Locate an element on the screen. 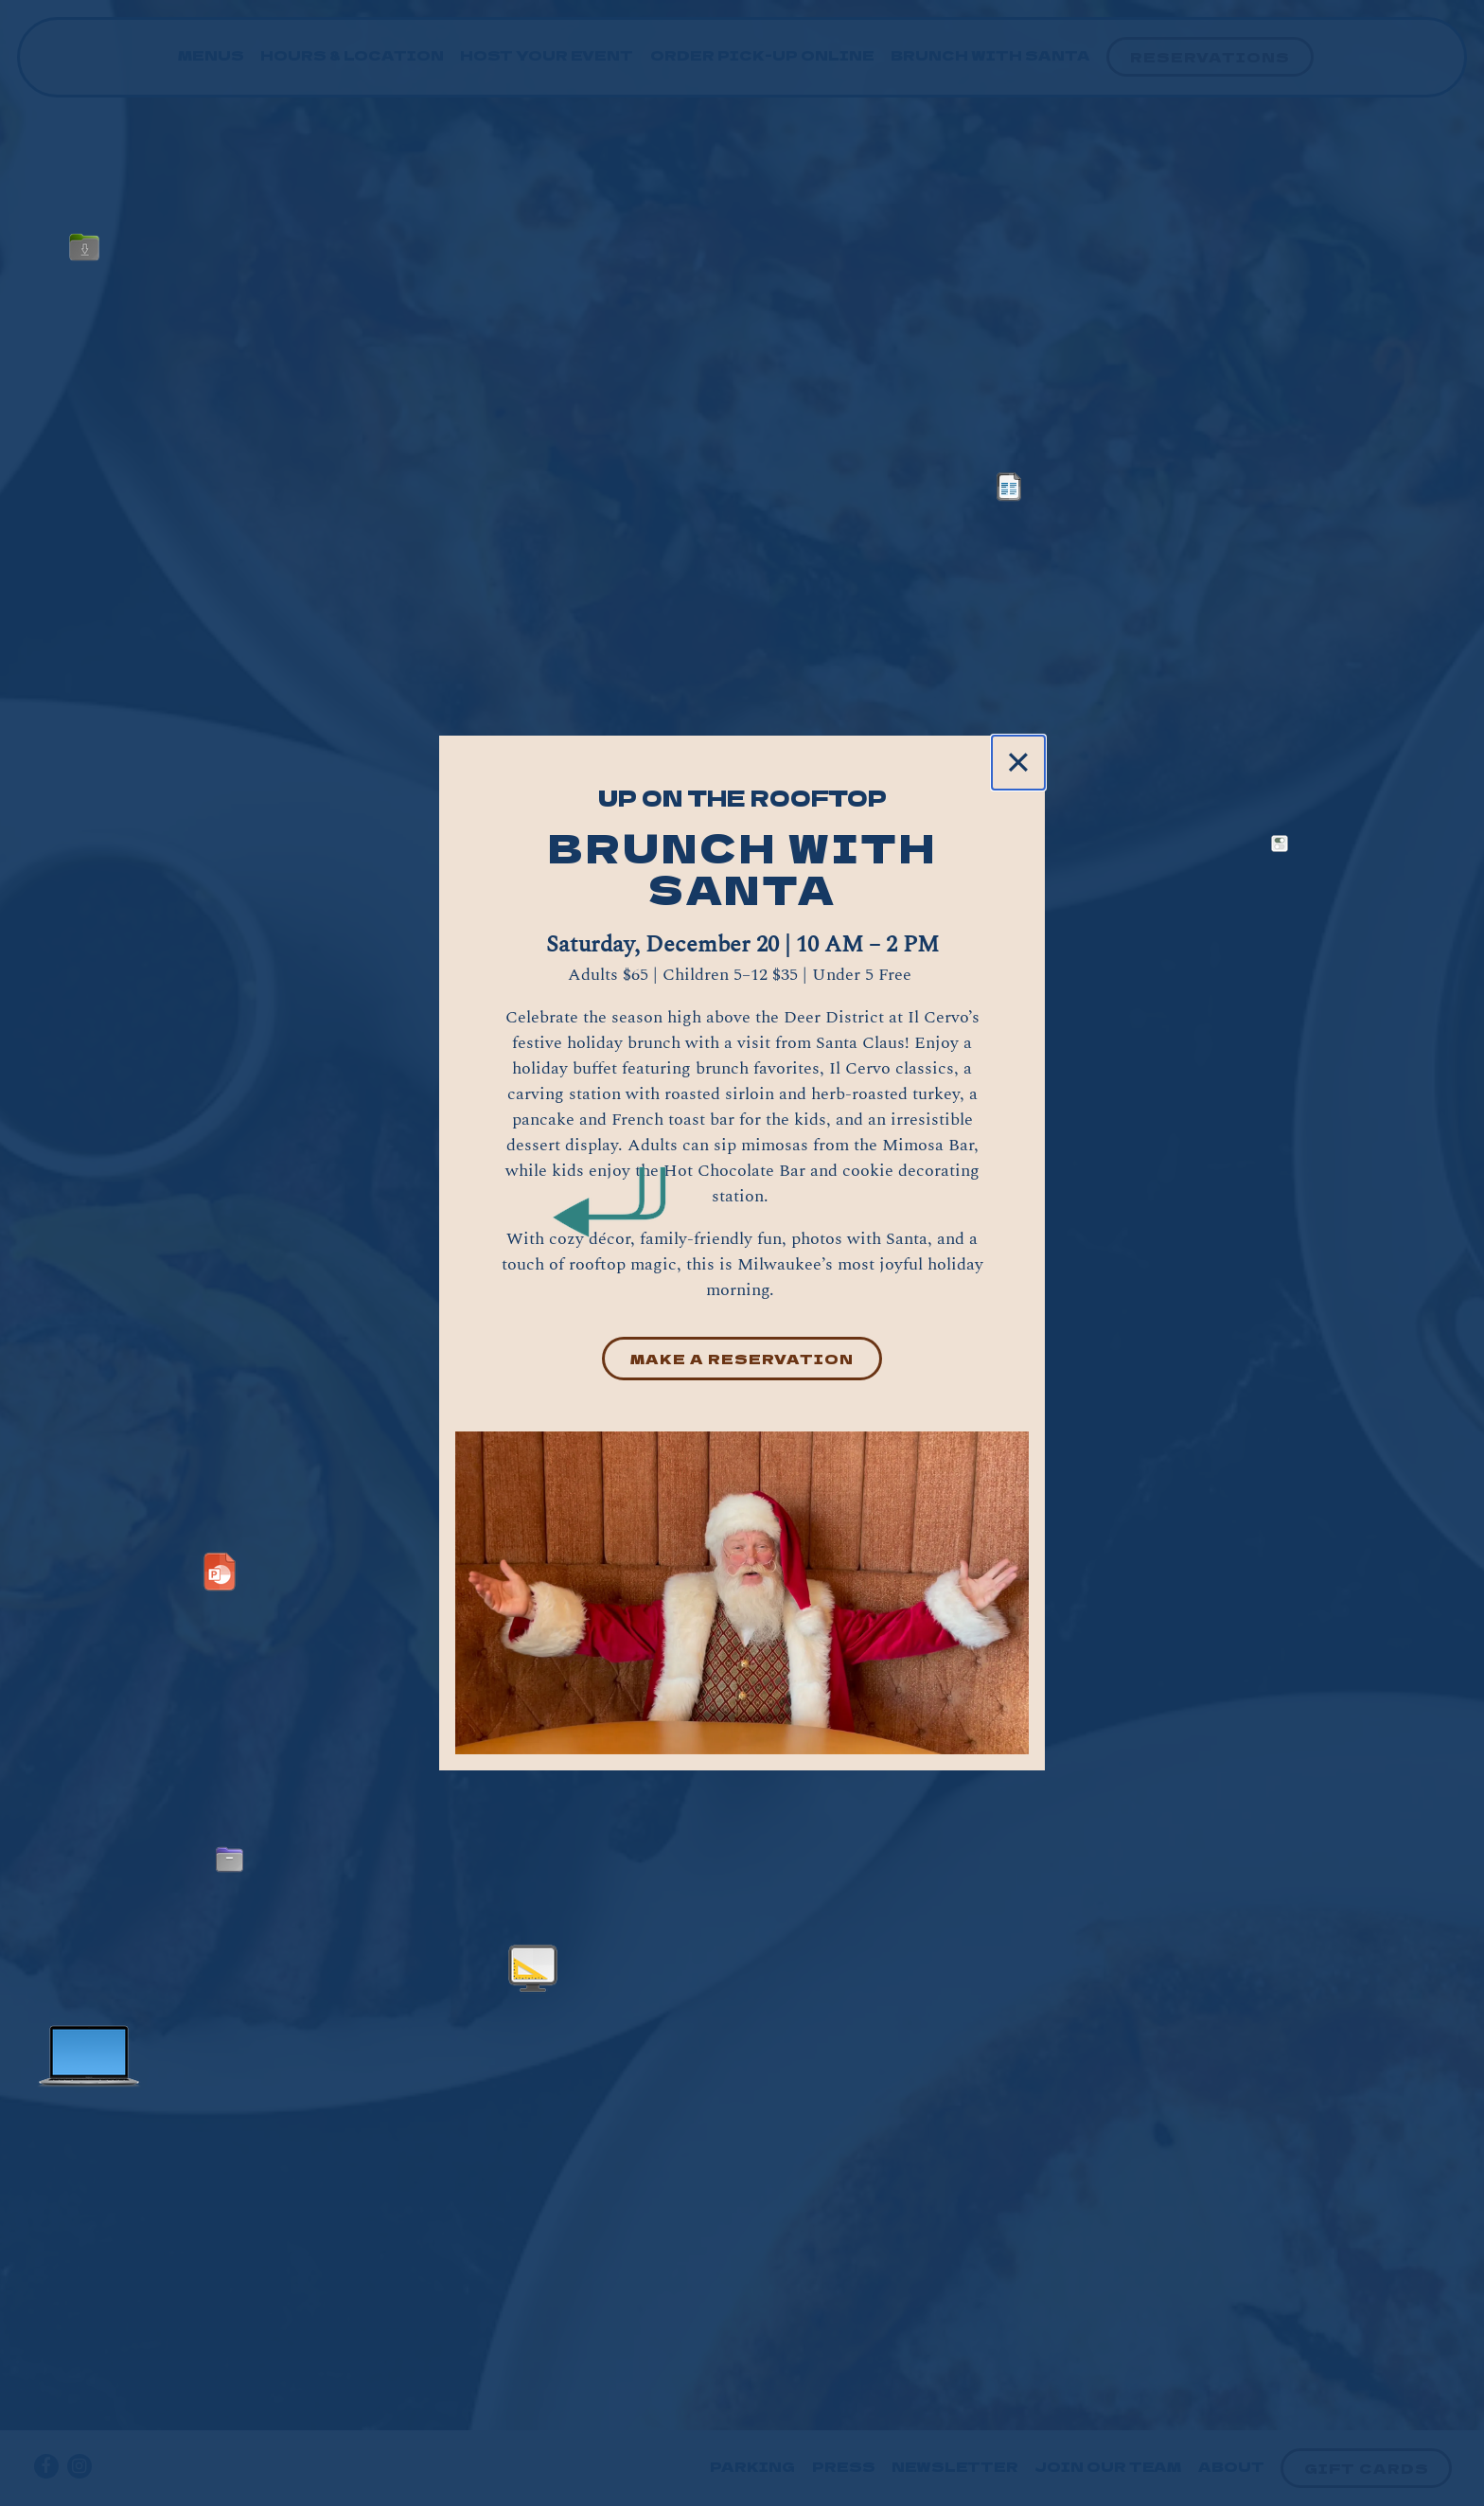 The width and height of the screenshot is (1484, 2506). reply to all recipients of an email is located at coordinates (608, 1201).